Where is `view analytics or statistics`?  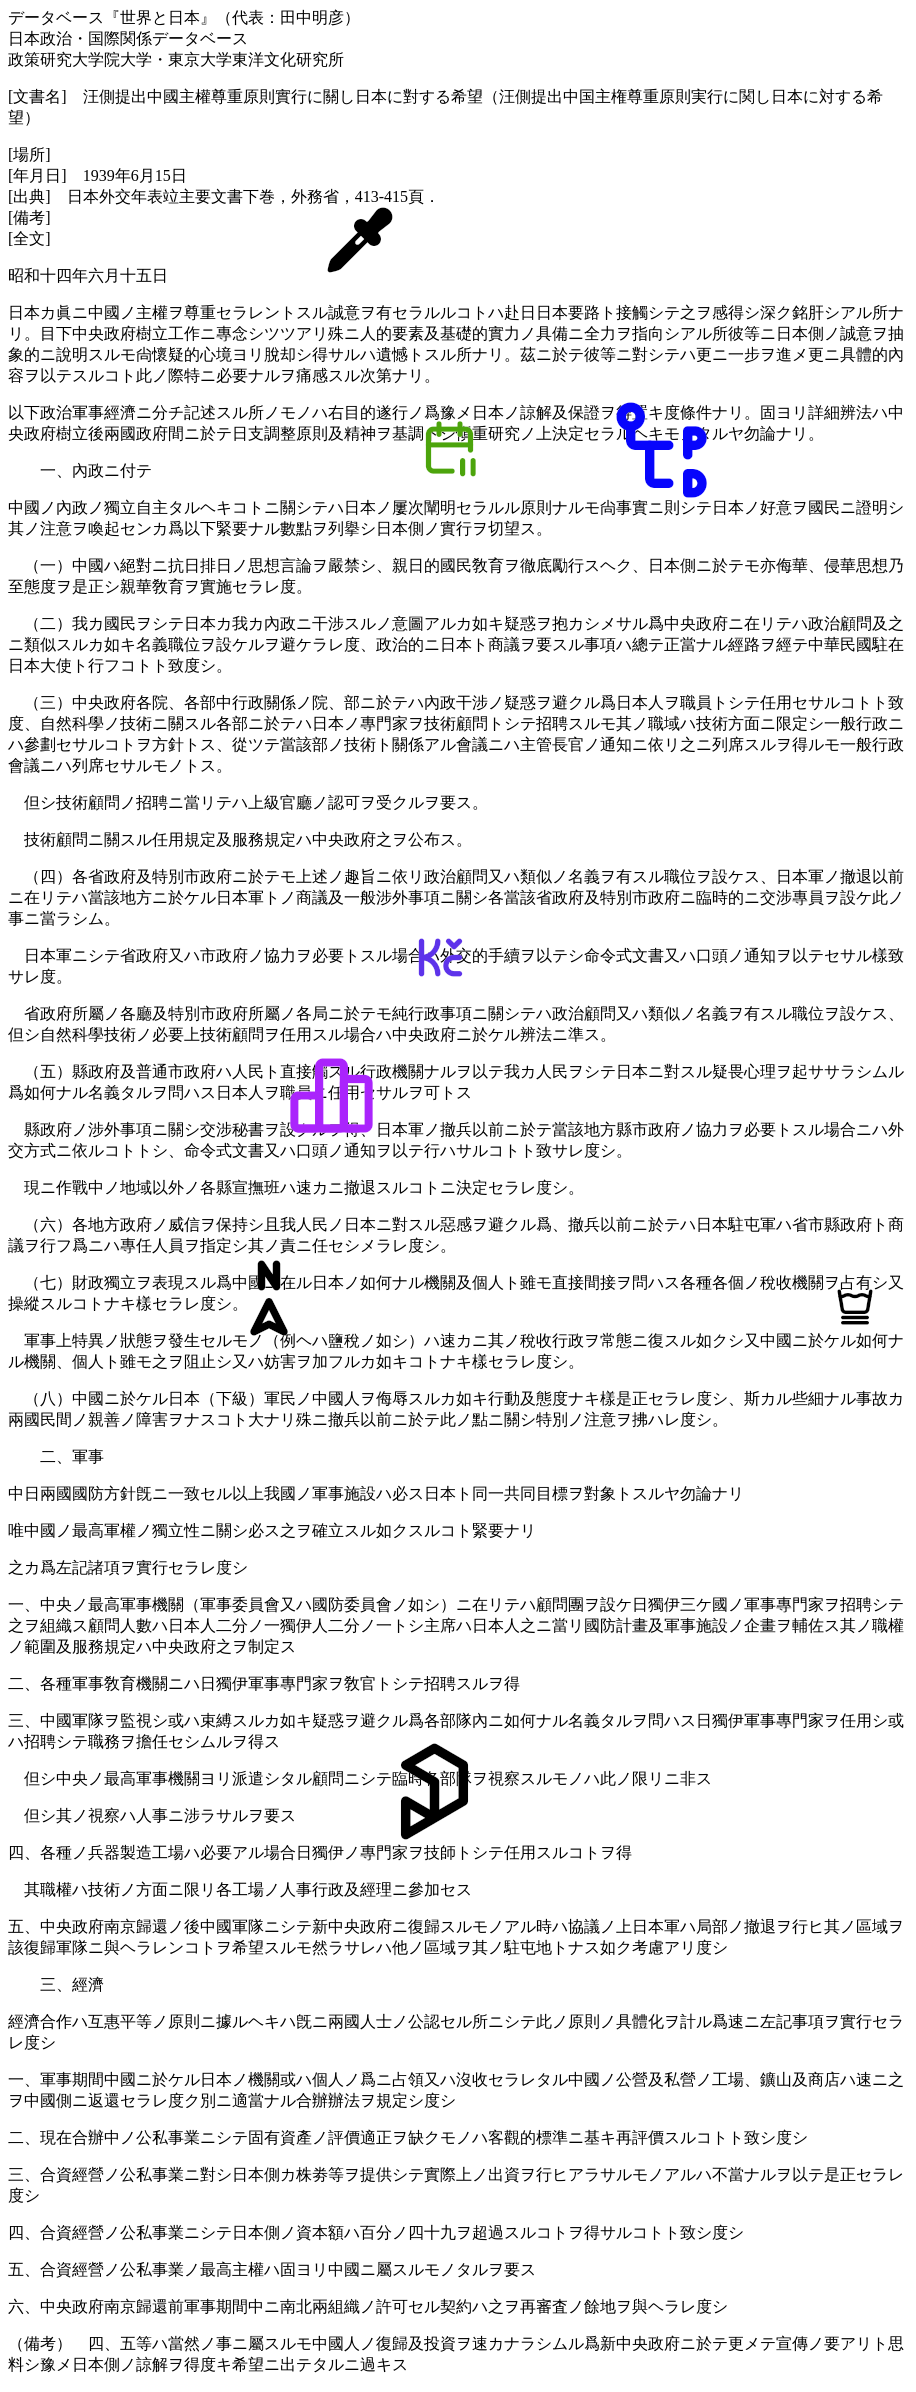 view analytics or statistics is located at coordinates (331, 1095).